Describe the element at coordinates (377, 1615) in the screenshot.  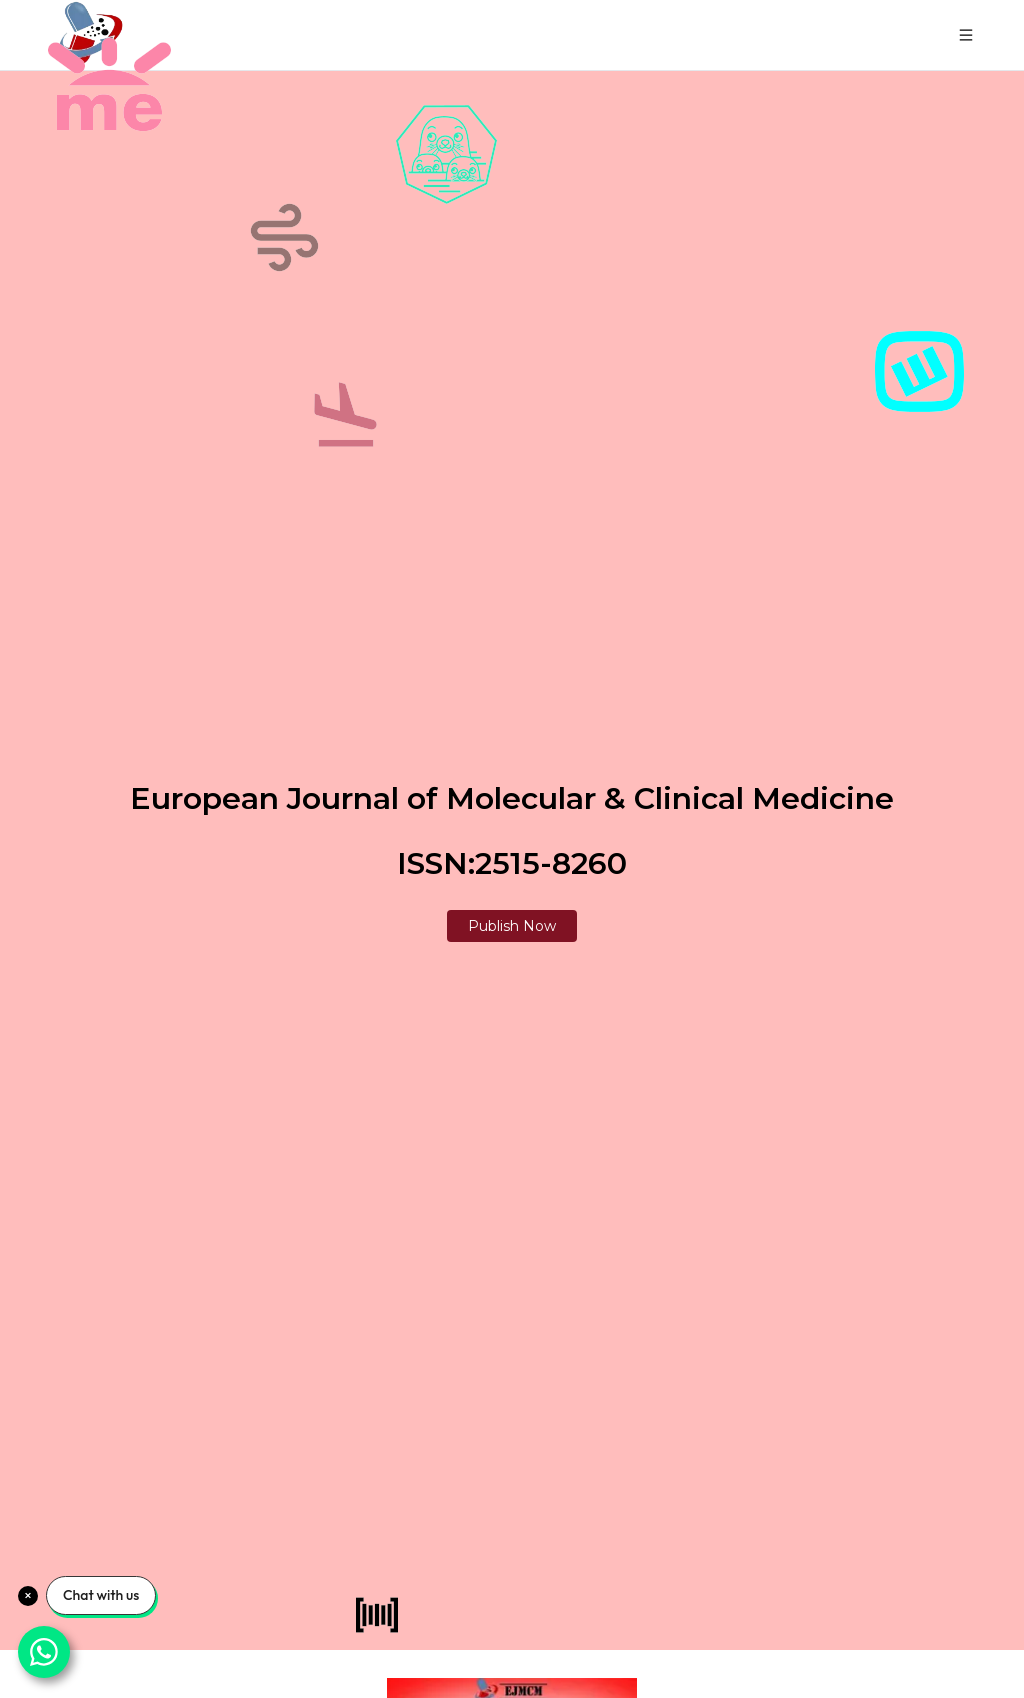
I see `visit papers with code website` at that location.